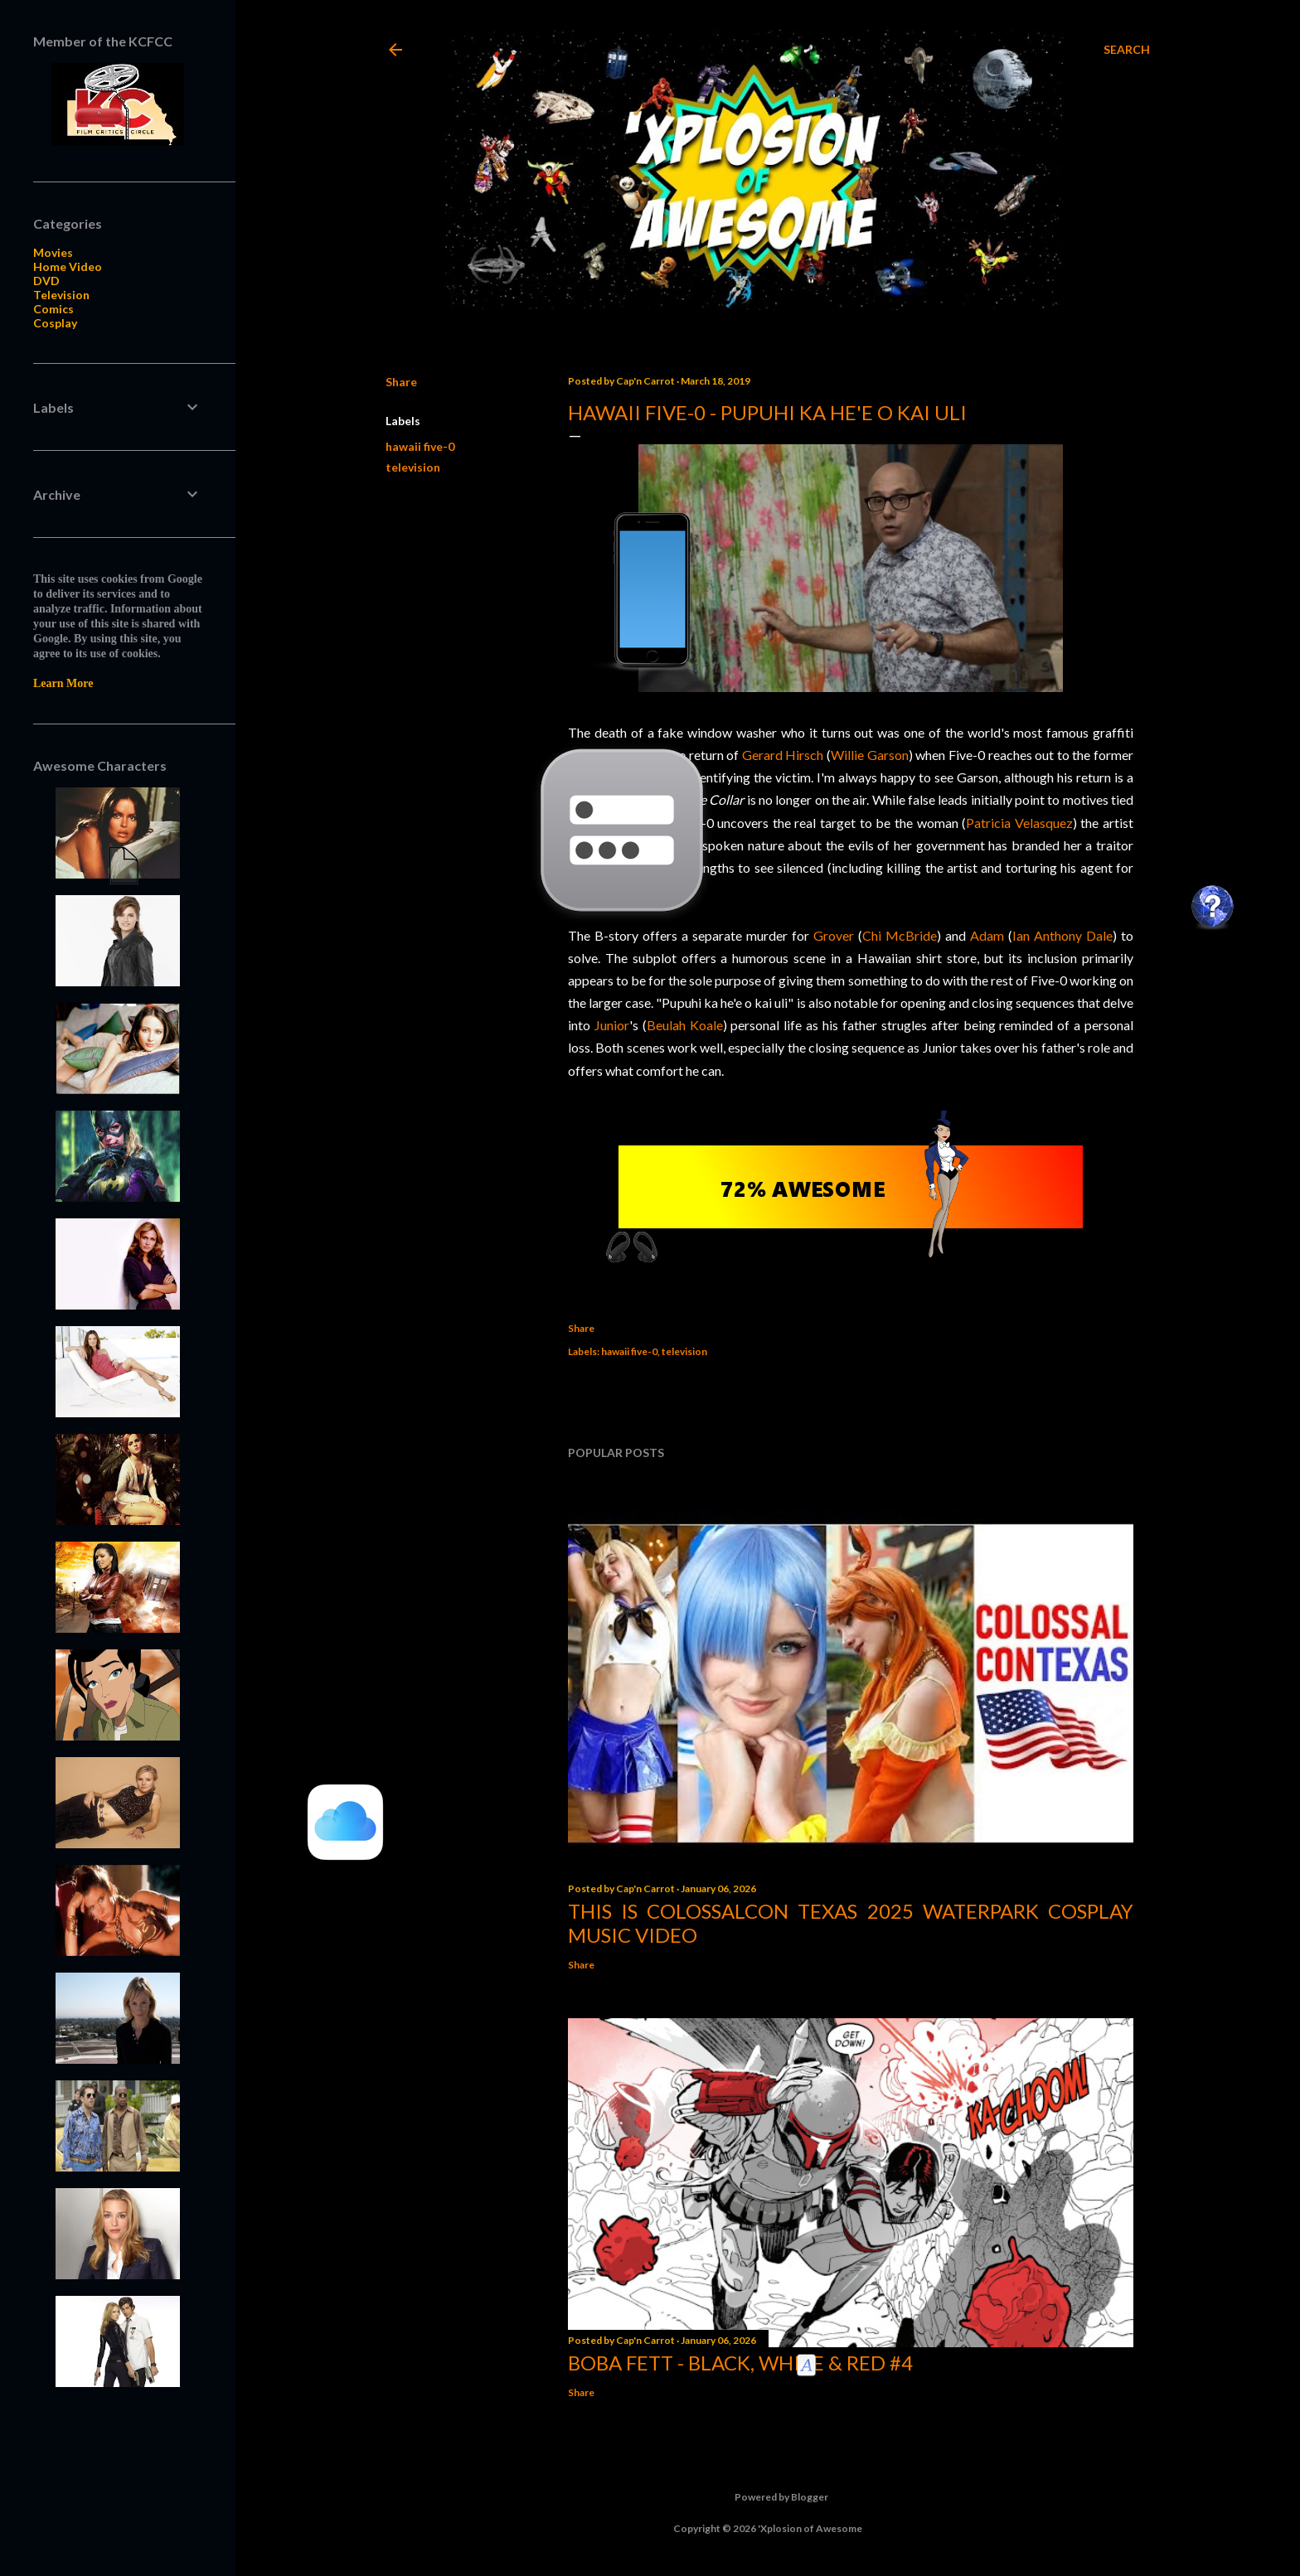  I want to click on generic file in sidebar navigation, so click(124, 865).